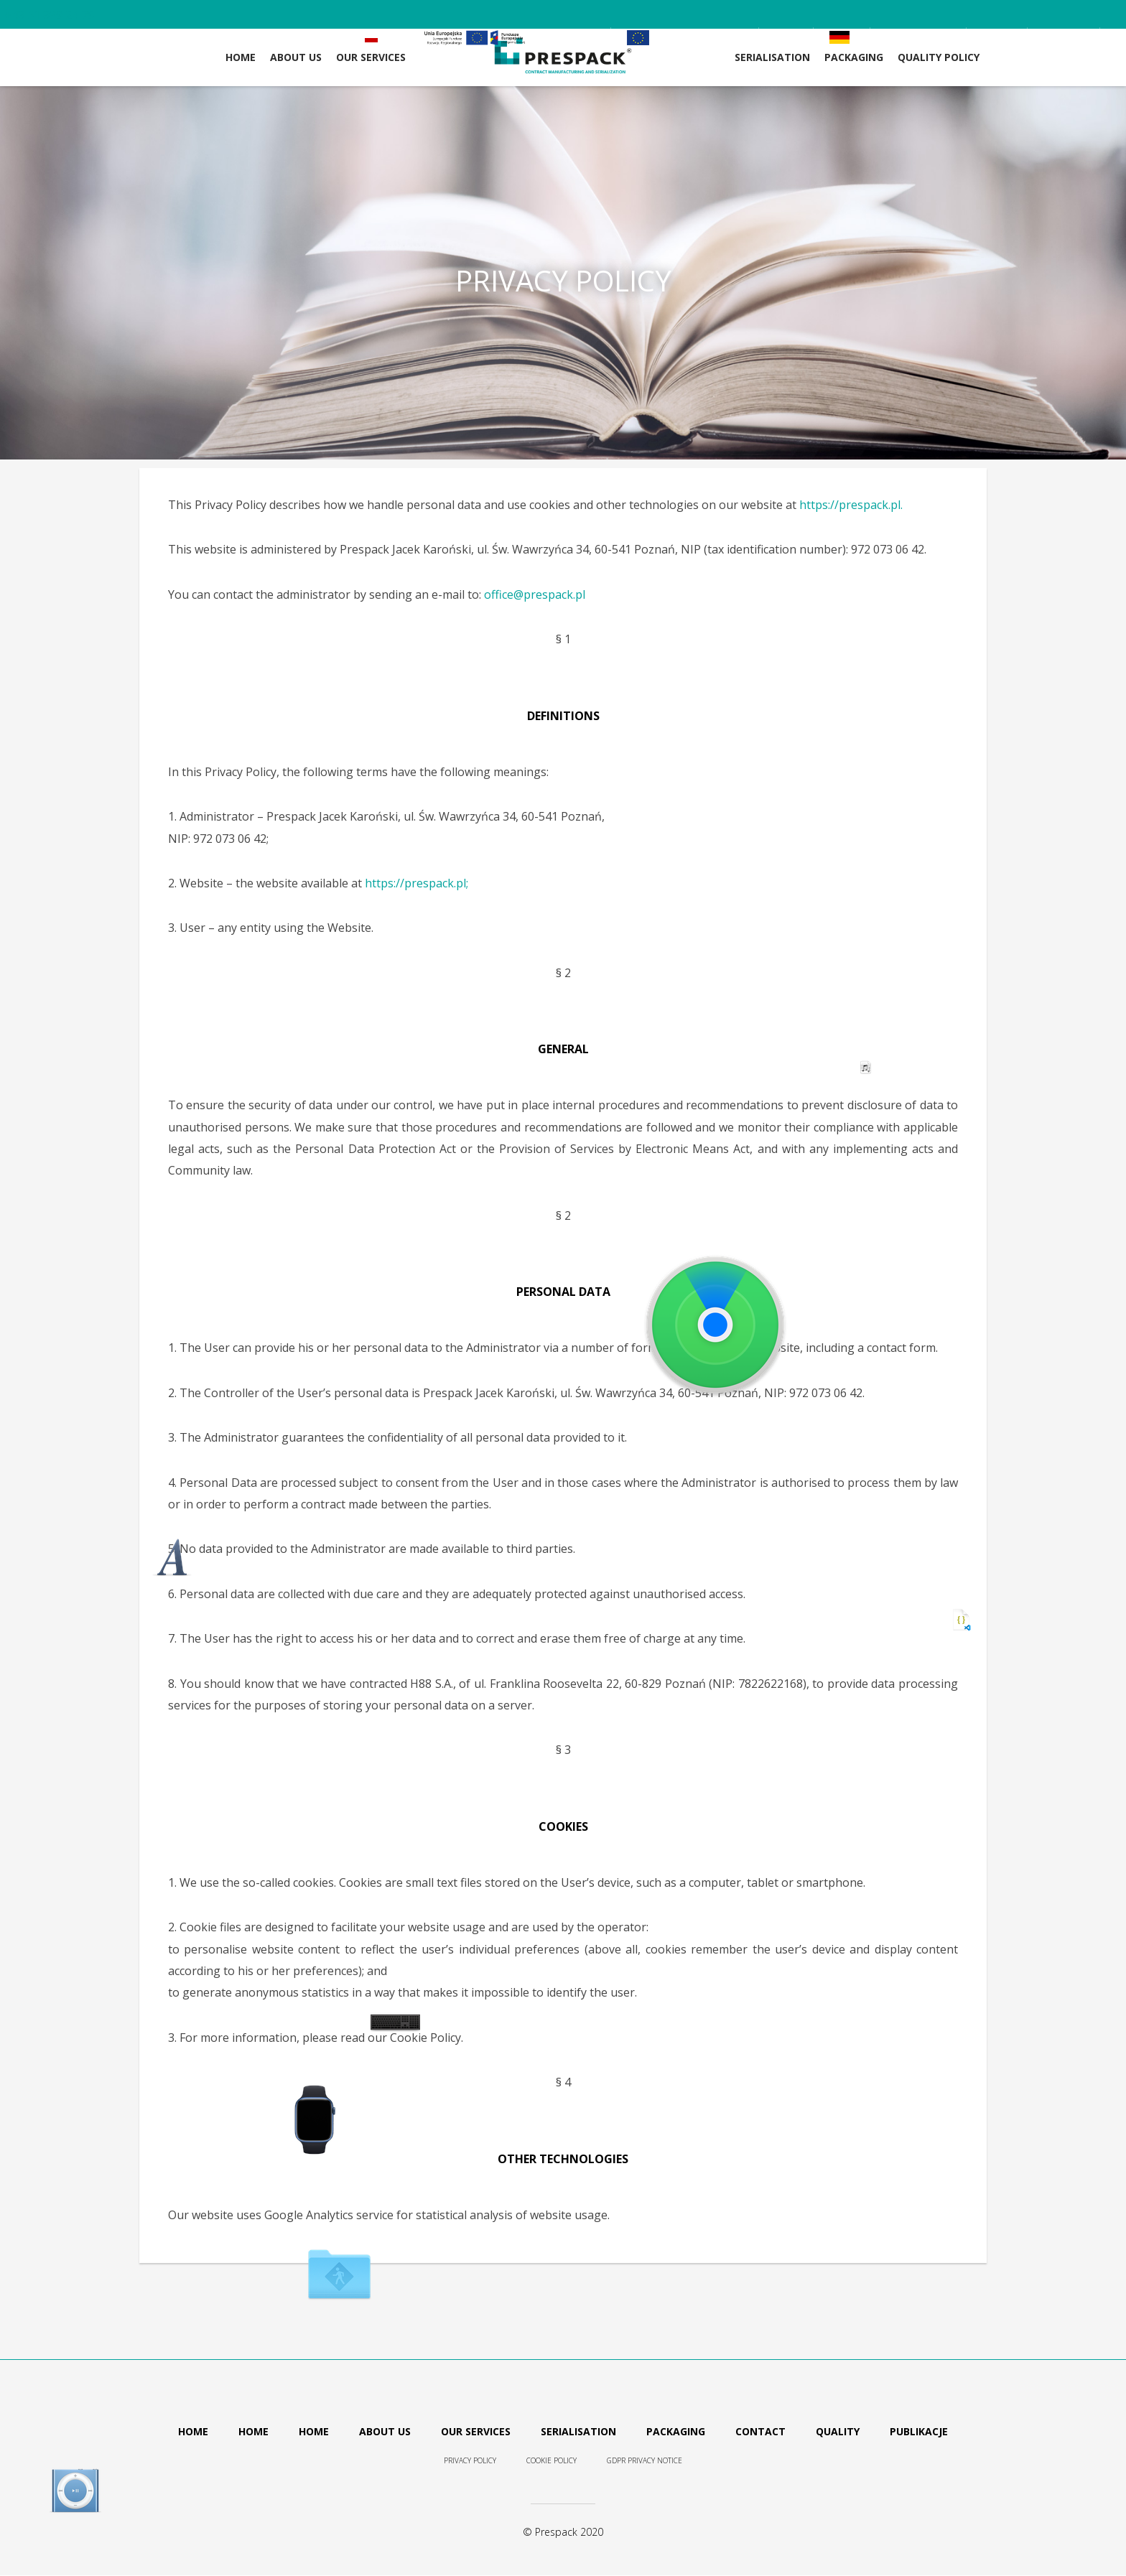 The width and height of the screenshot is (1126, 2576). Describe the element at coordinates (314, 2119) in the screenshot. I see `apple watch series 8 device icon` at that location.